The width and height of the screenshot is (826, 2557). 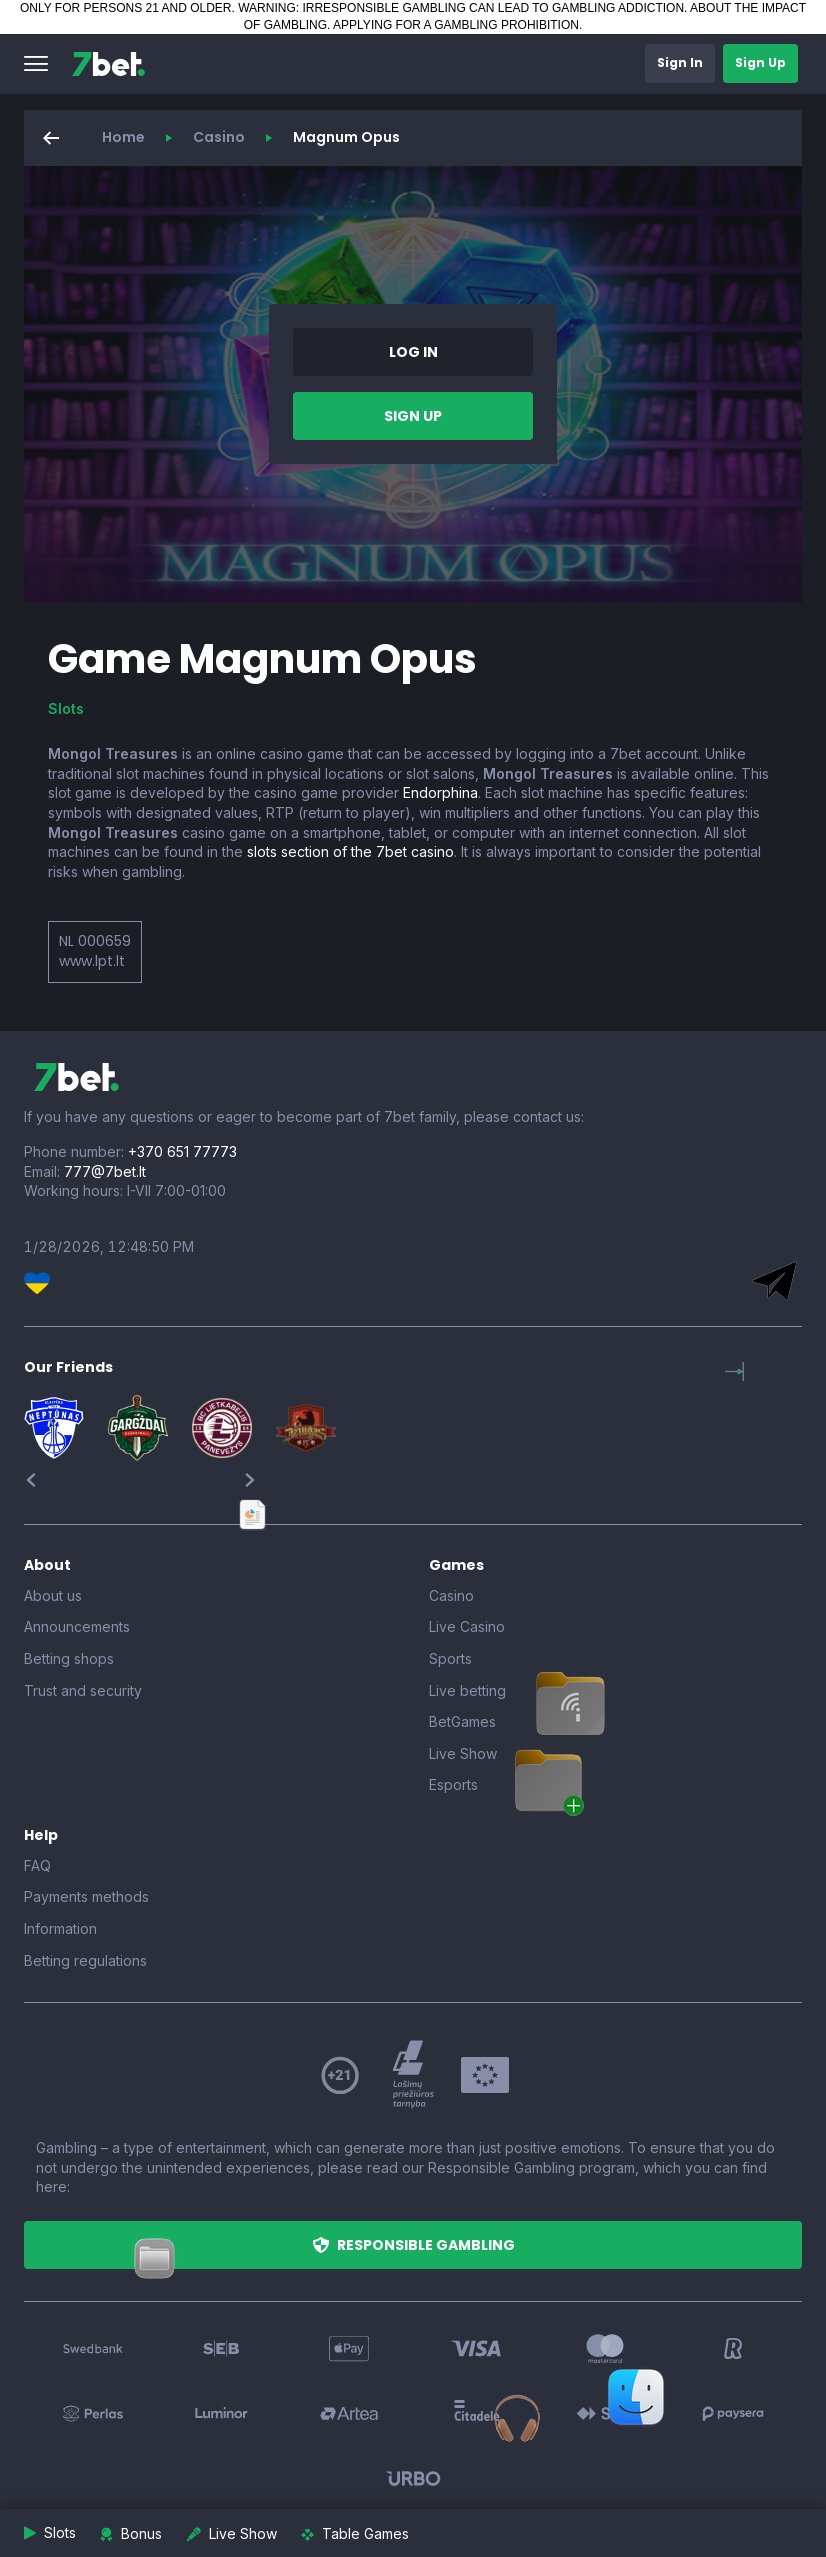 What do you see at coordinates (774, 1281) in the screenshot?
I see `view sent messages folder` at bounding box center [774, 1281].